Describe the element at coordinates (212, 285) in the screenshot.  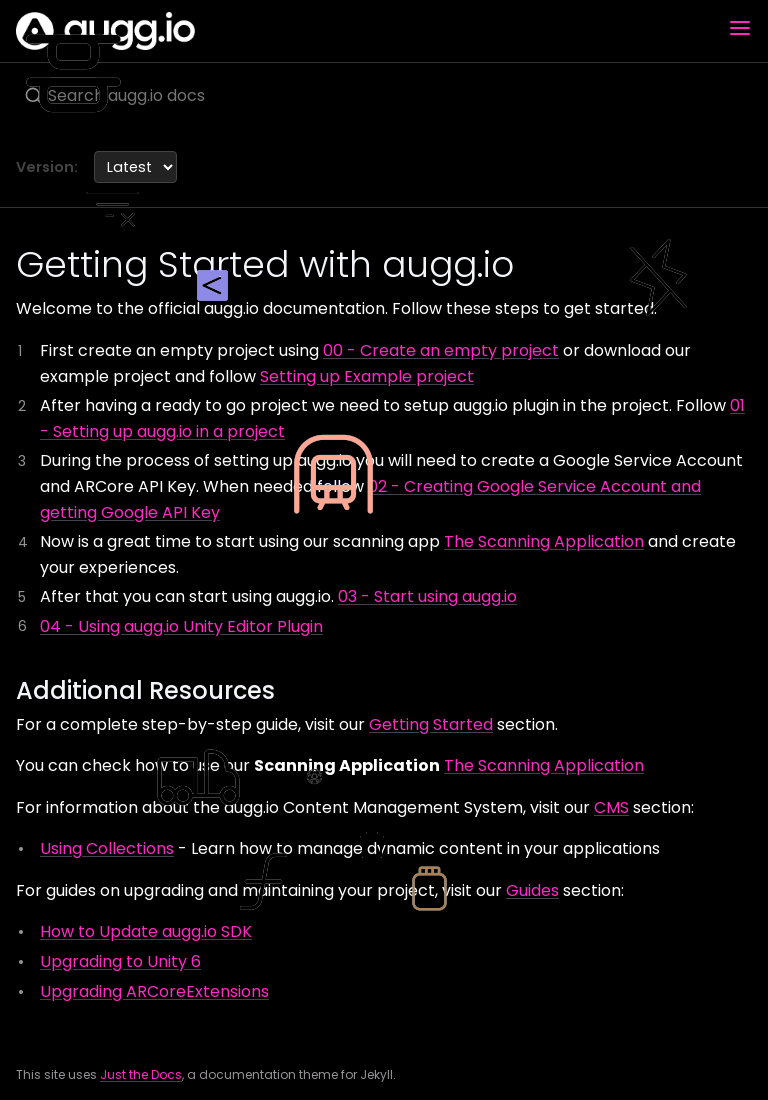
I see `navigate to previous item or page` at that location.